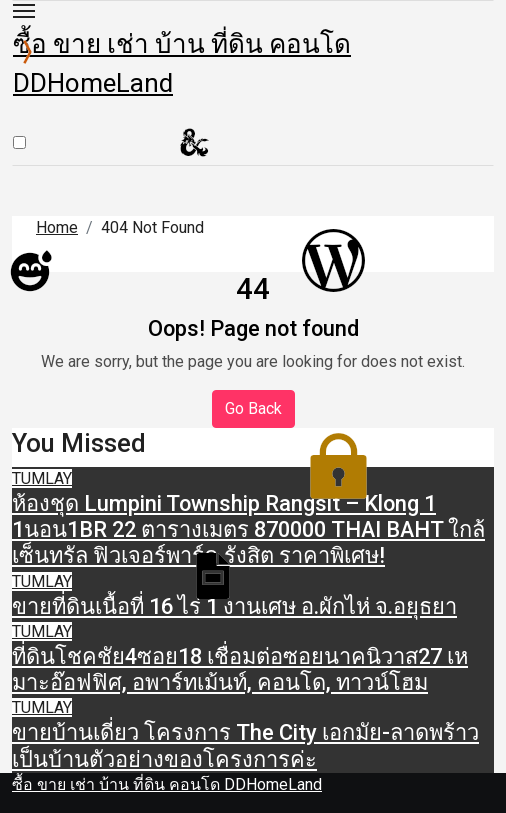 The image size is (506, 813). Describe the element at coordinates (333, 260) in the screenshot. I see `open the WordPress app` at that location.